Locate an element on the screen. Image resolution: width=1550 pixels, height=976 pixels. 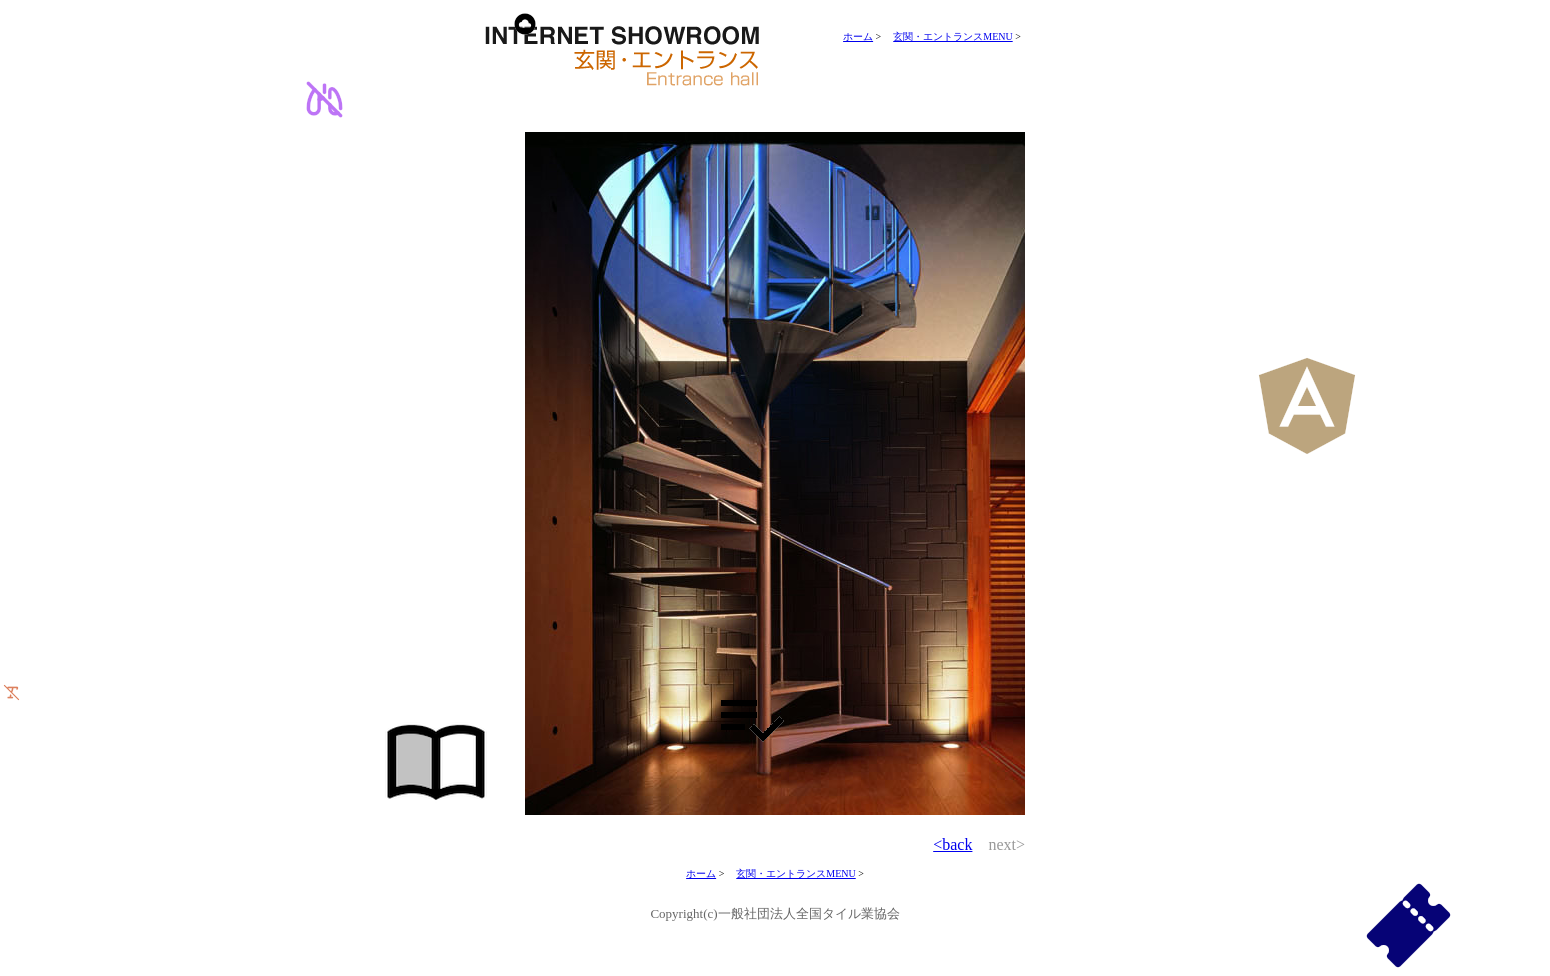
item successfully added to playlist is located at coordinates (751, 718).